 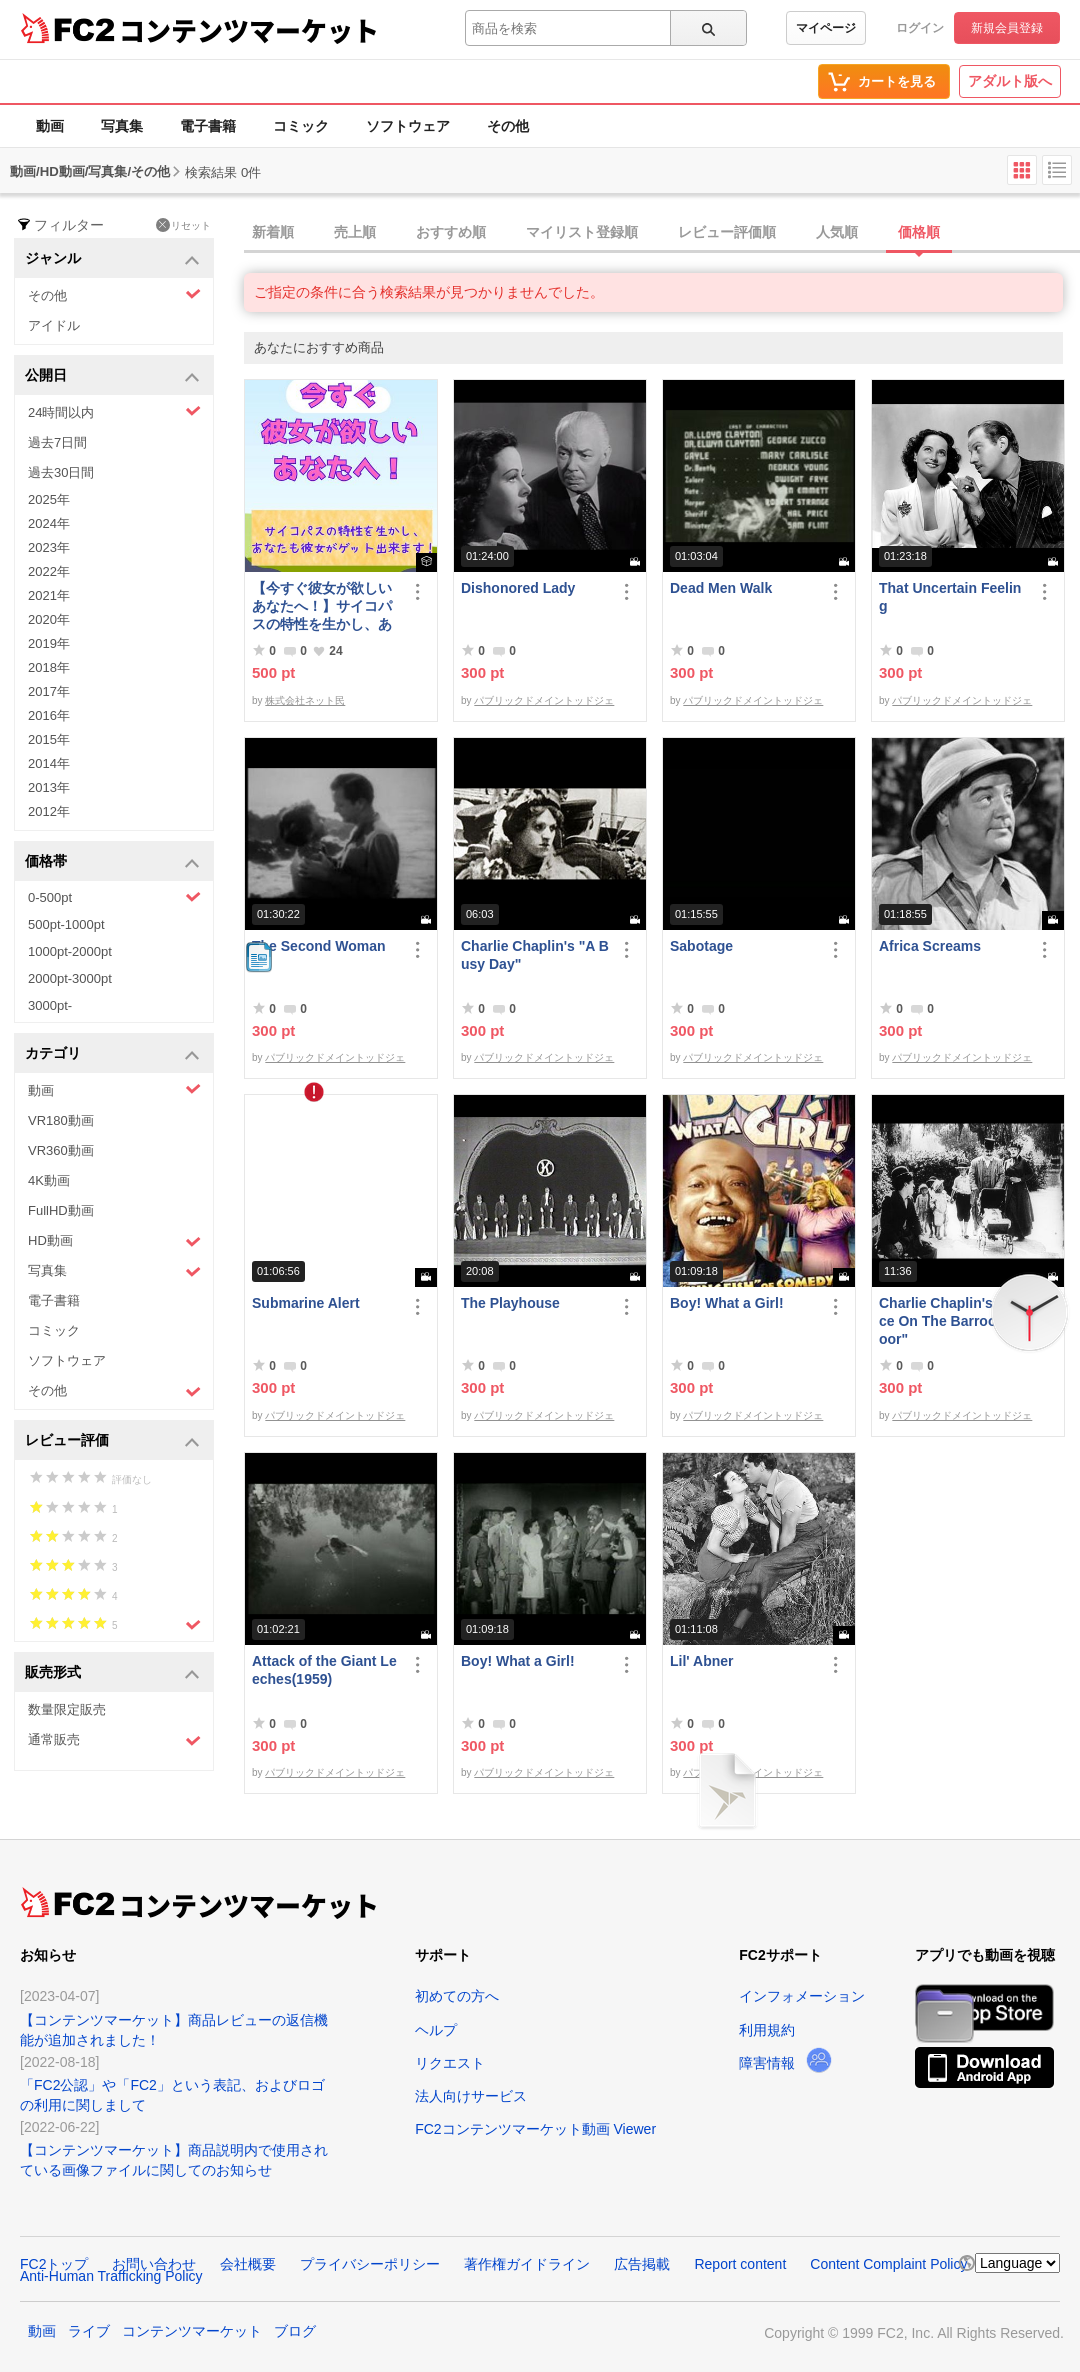 I want to click on access user account settings, so click(x=819, y=2060).